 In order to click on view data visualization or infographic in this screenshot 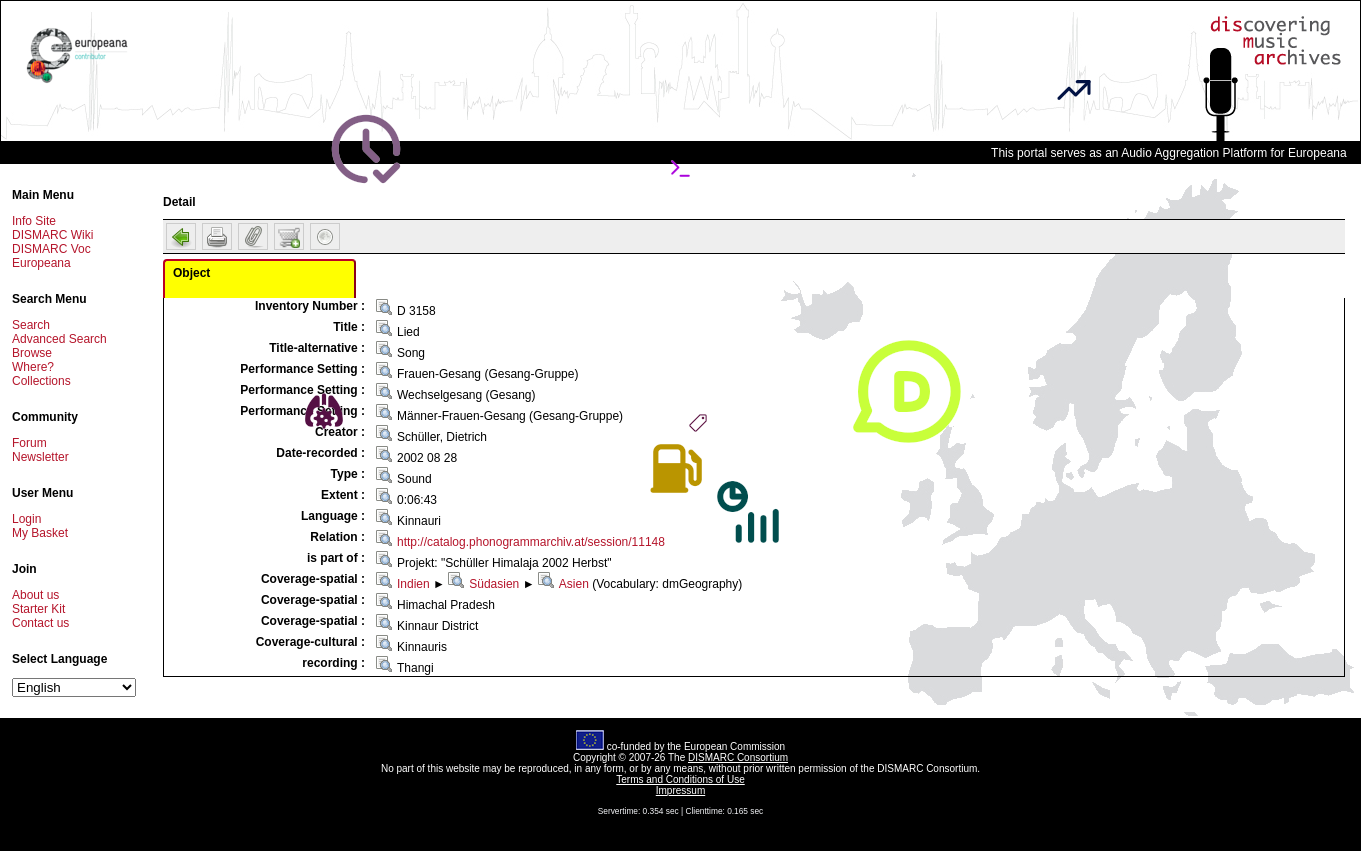, I will do `click(748, 512)`.